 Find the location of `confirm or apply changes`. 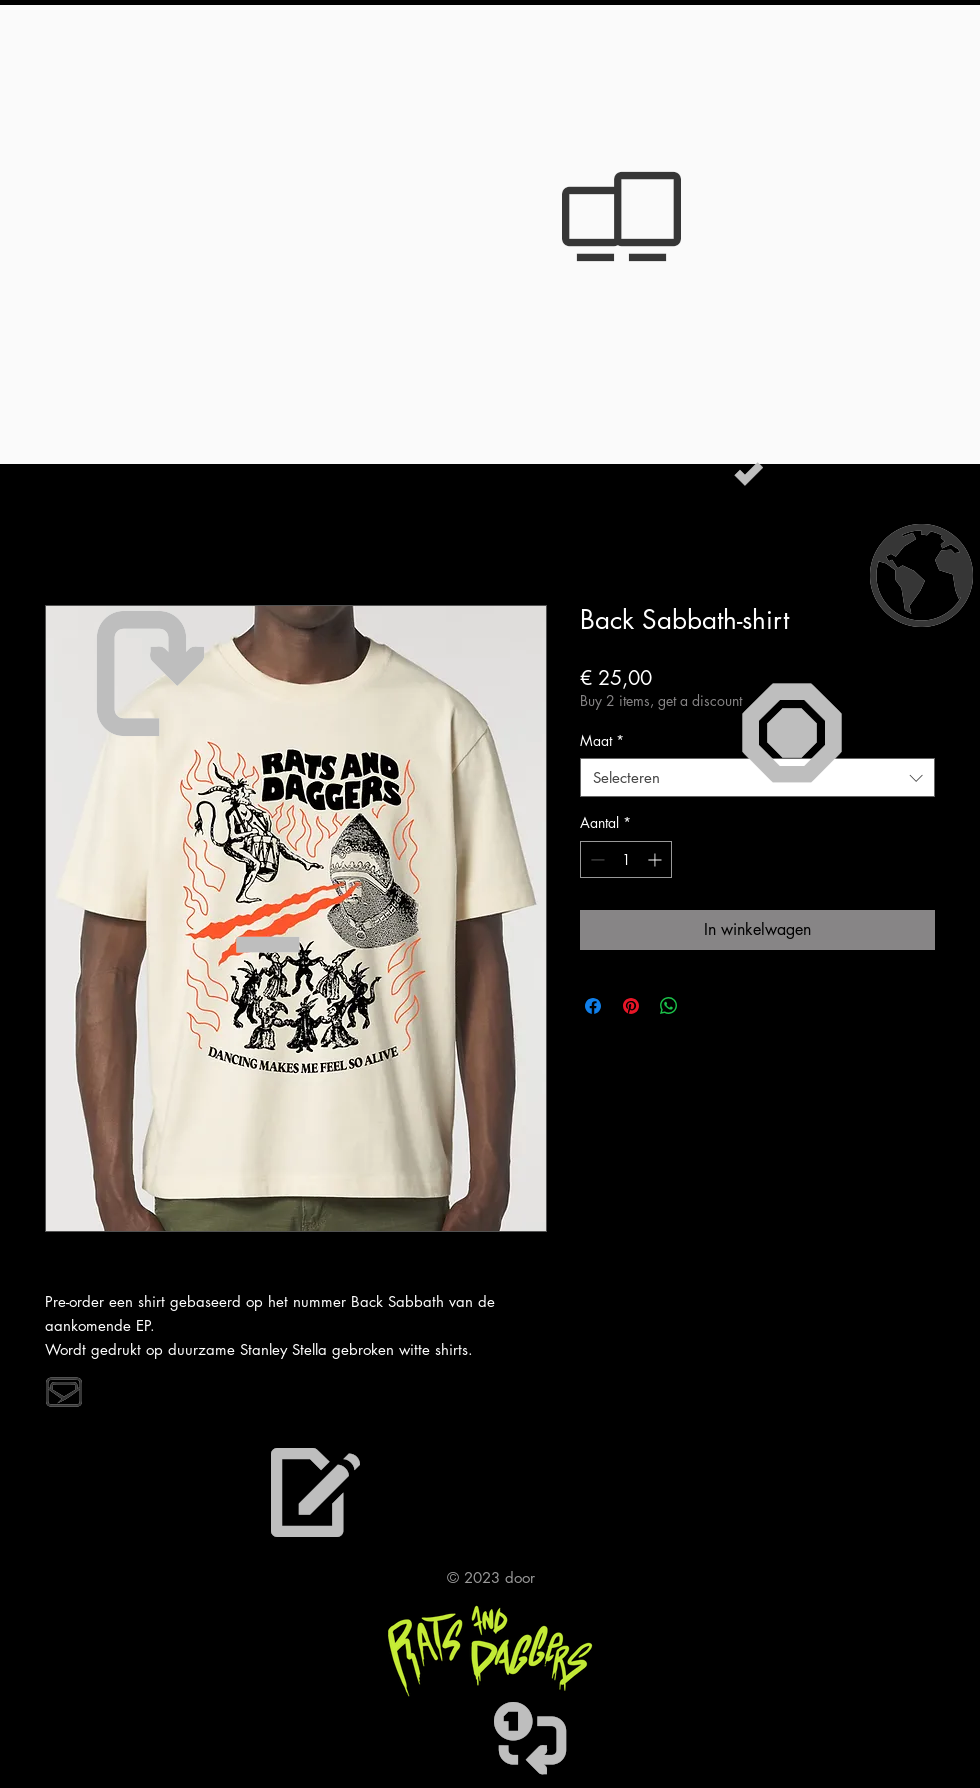

confirm or apply changes is located at coordinates (747, 472).